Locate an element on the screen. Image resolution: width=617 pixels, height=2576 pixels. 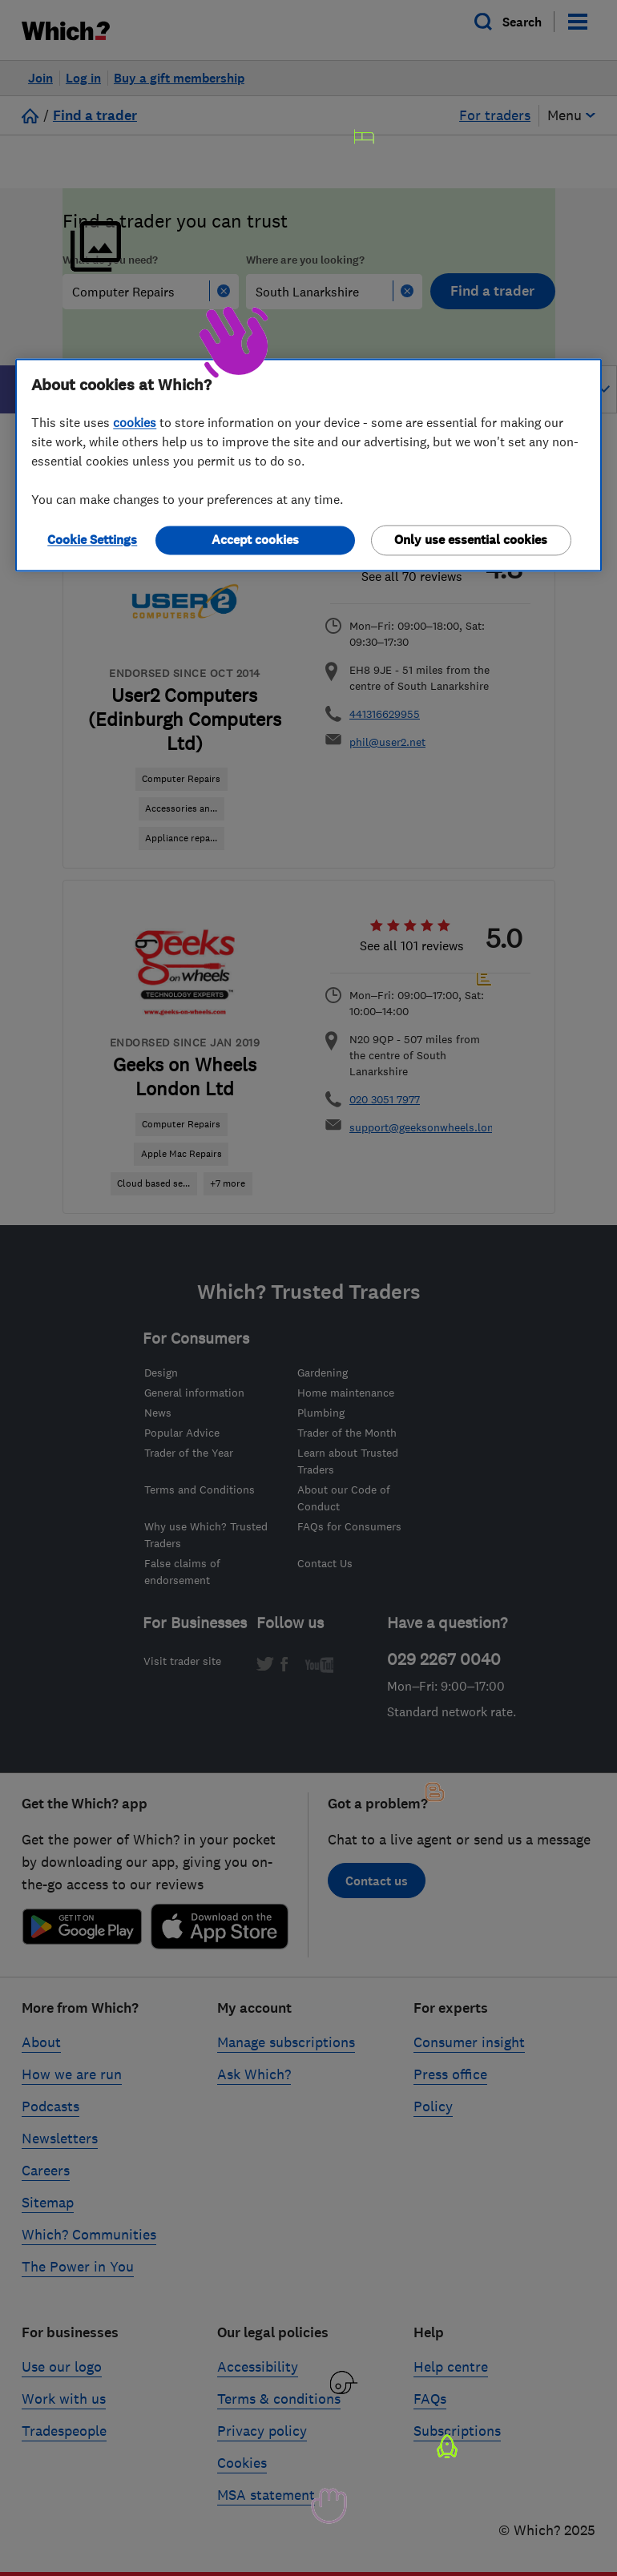
open blogger app is located at coordinates (434, 1792).